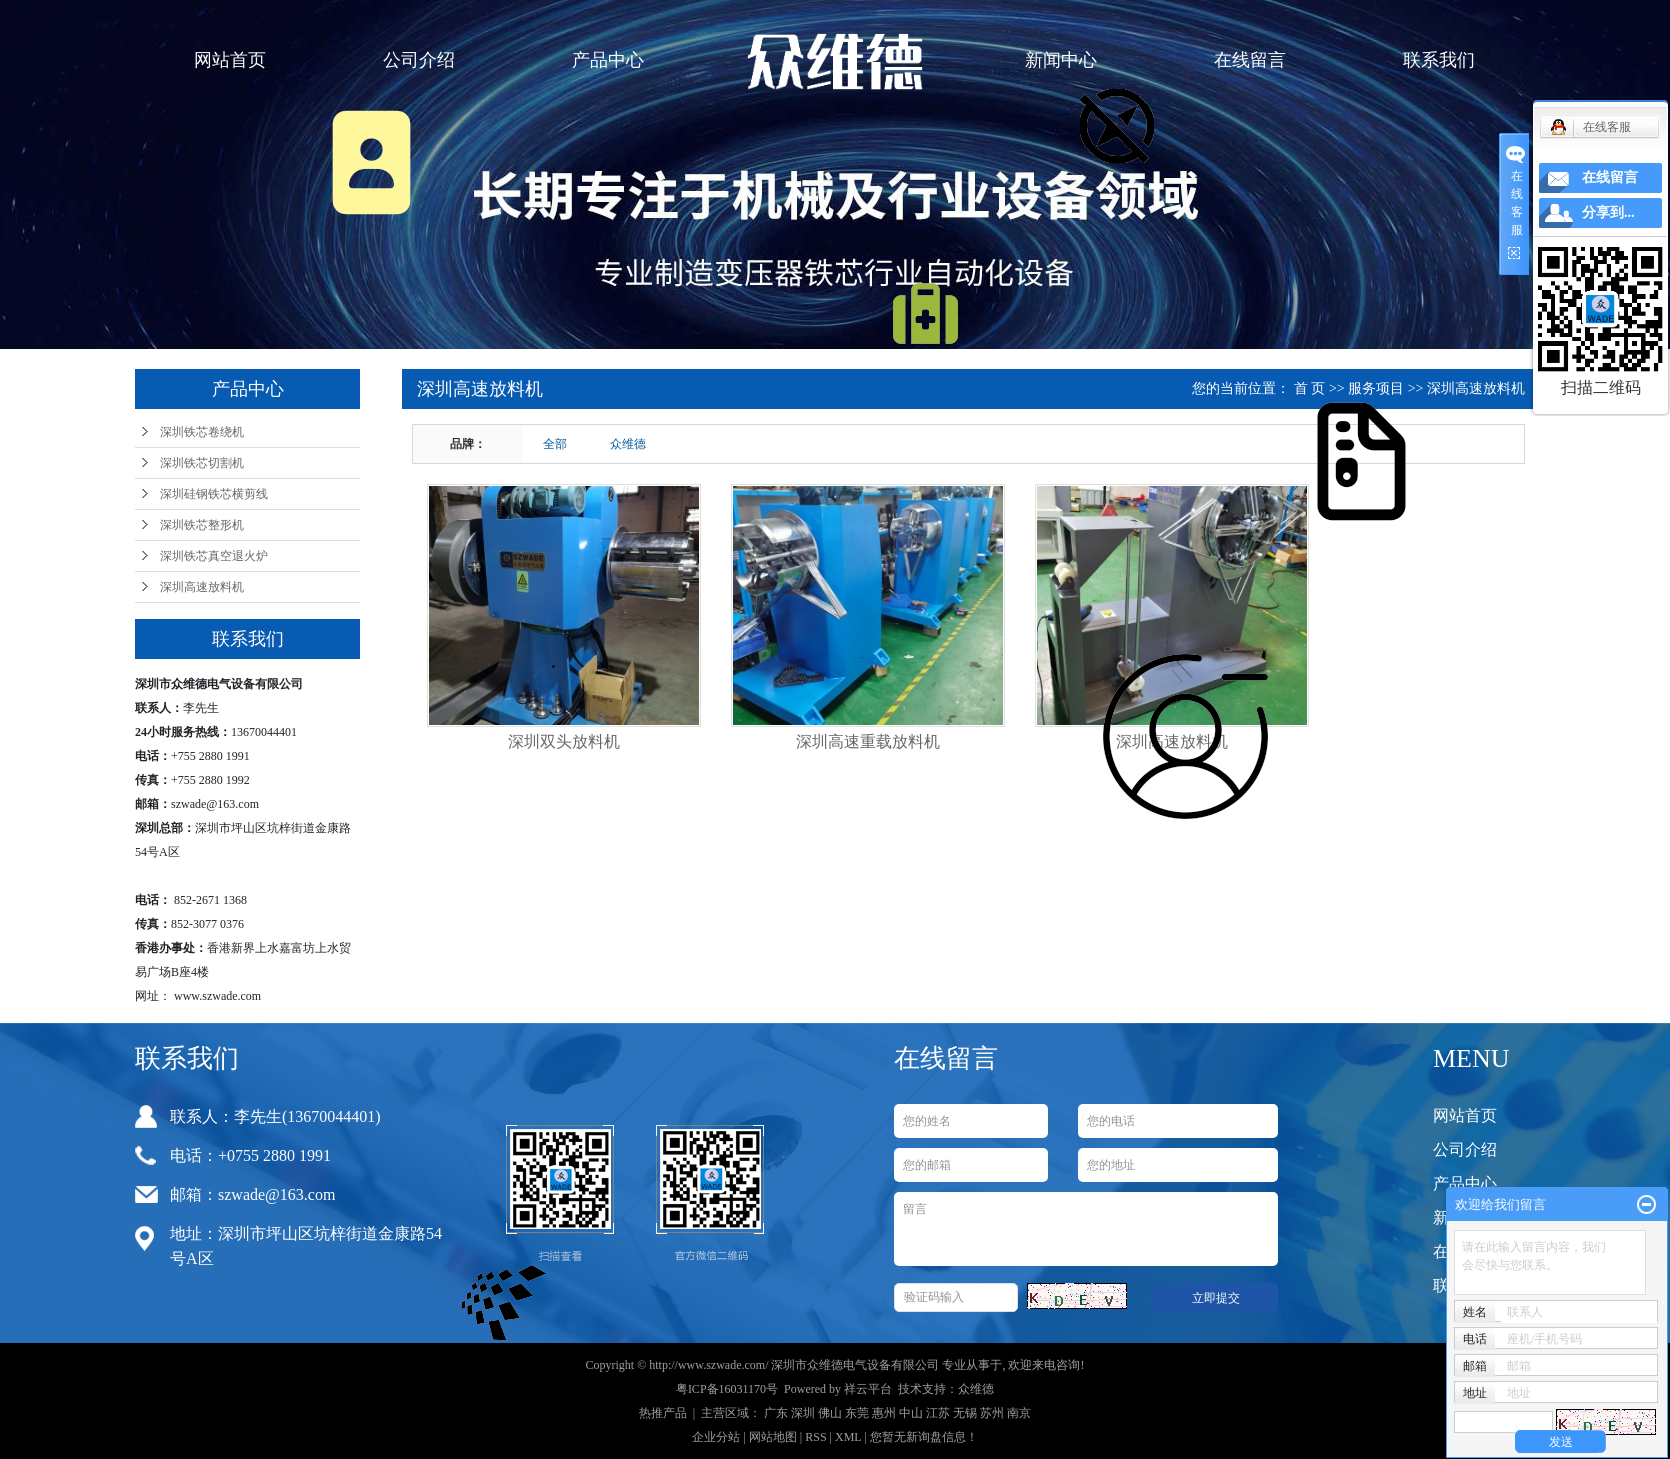 The height and width of the screenshot is (1459, 1670). What do you see at coordinates (1185, 736) in the screenshot?
I see `remove a user from your contacts` at bounding box center [1185, 736].